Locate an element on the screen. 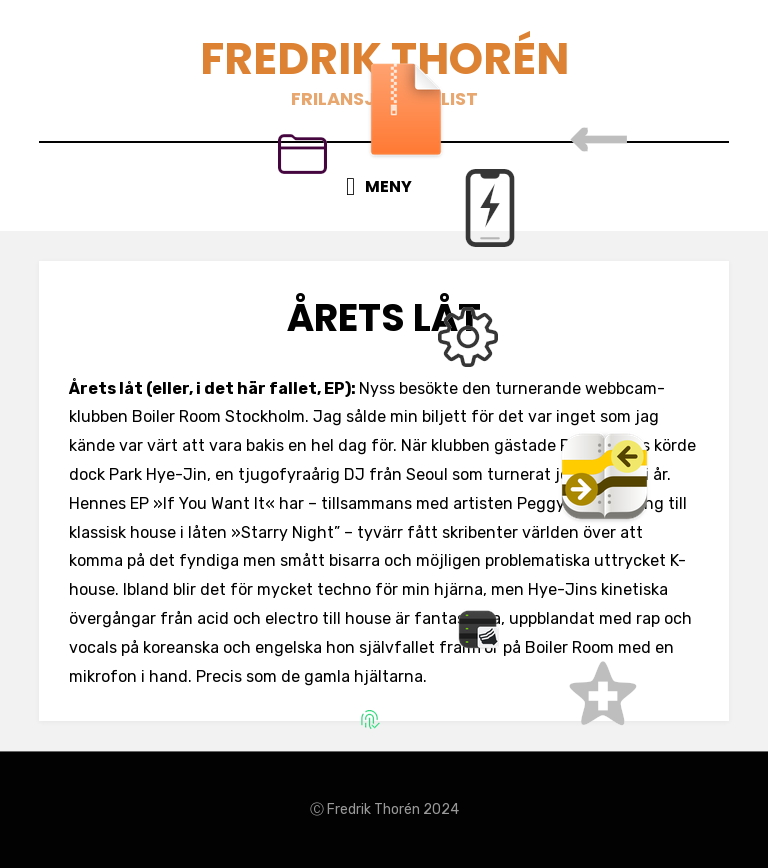  access application settings or preferences is located at coordinates (468, 337).